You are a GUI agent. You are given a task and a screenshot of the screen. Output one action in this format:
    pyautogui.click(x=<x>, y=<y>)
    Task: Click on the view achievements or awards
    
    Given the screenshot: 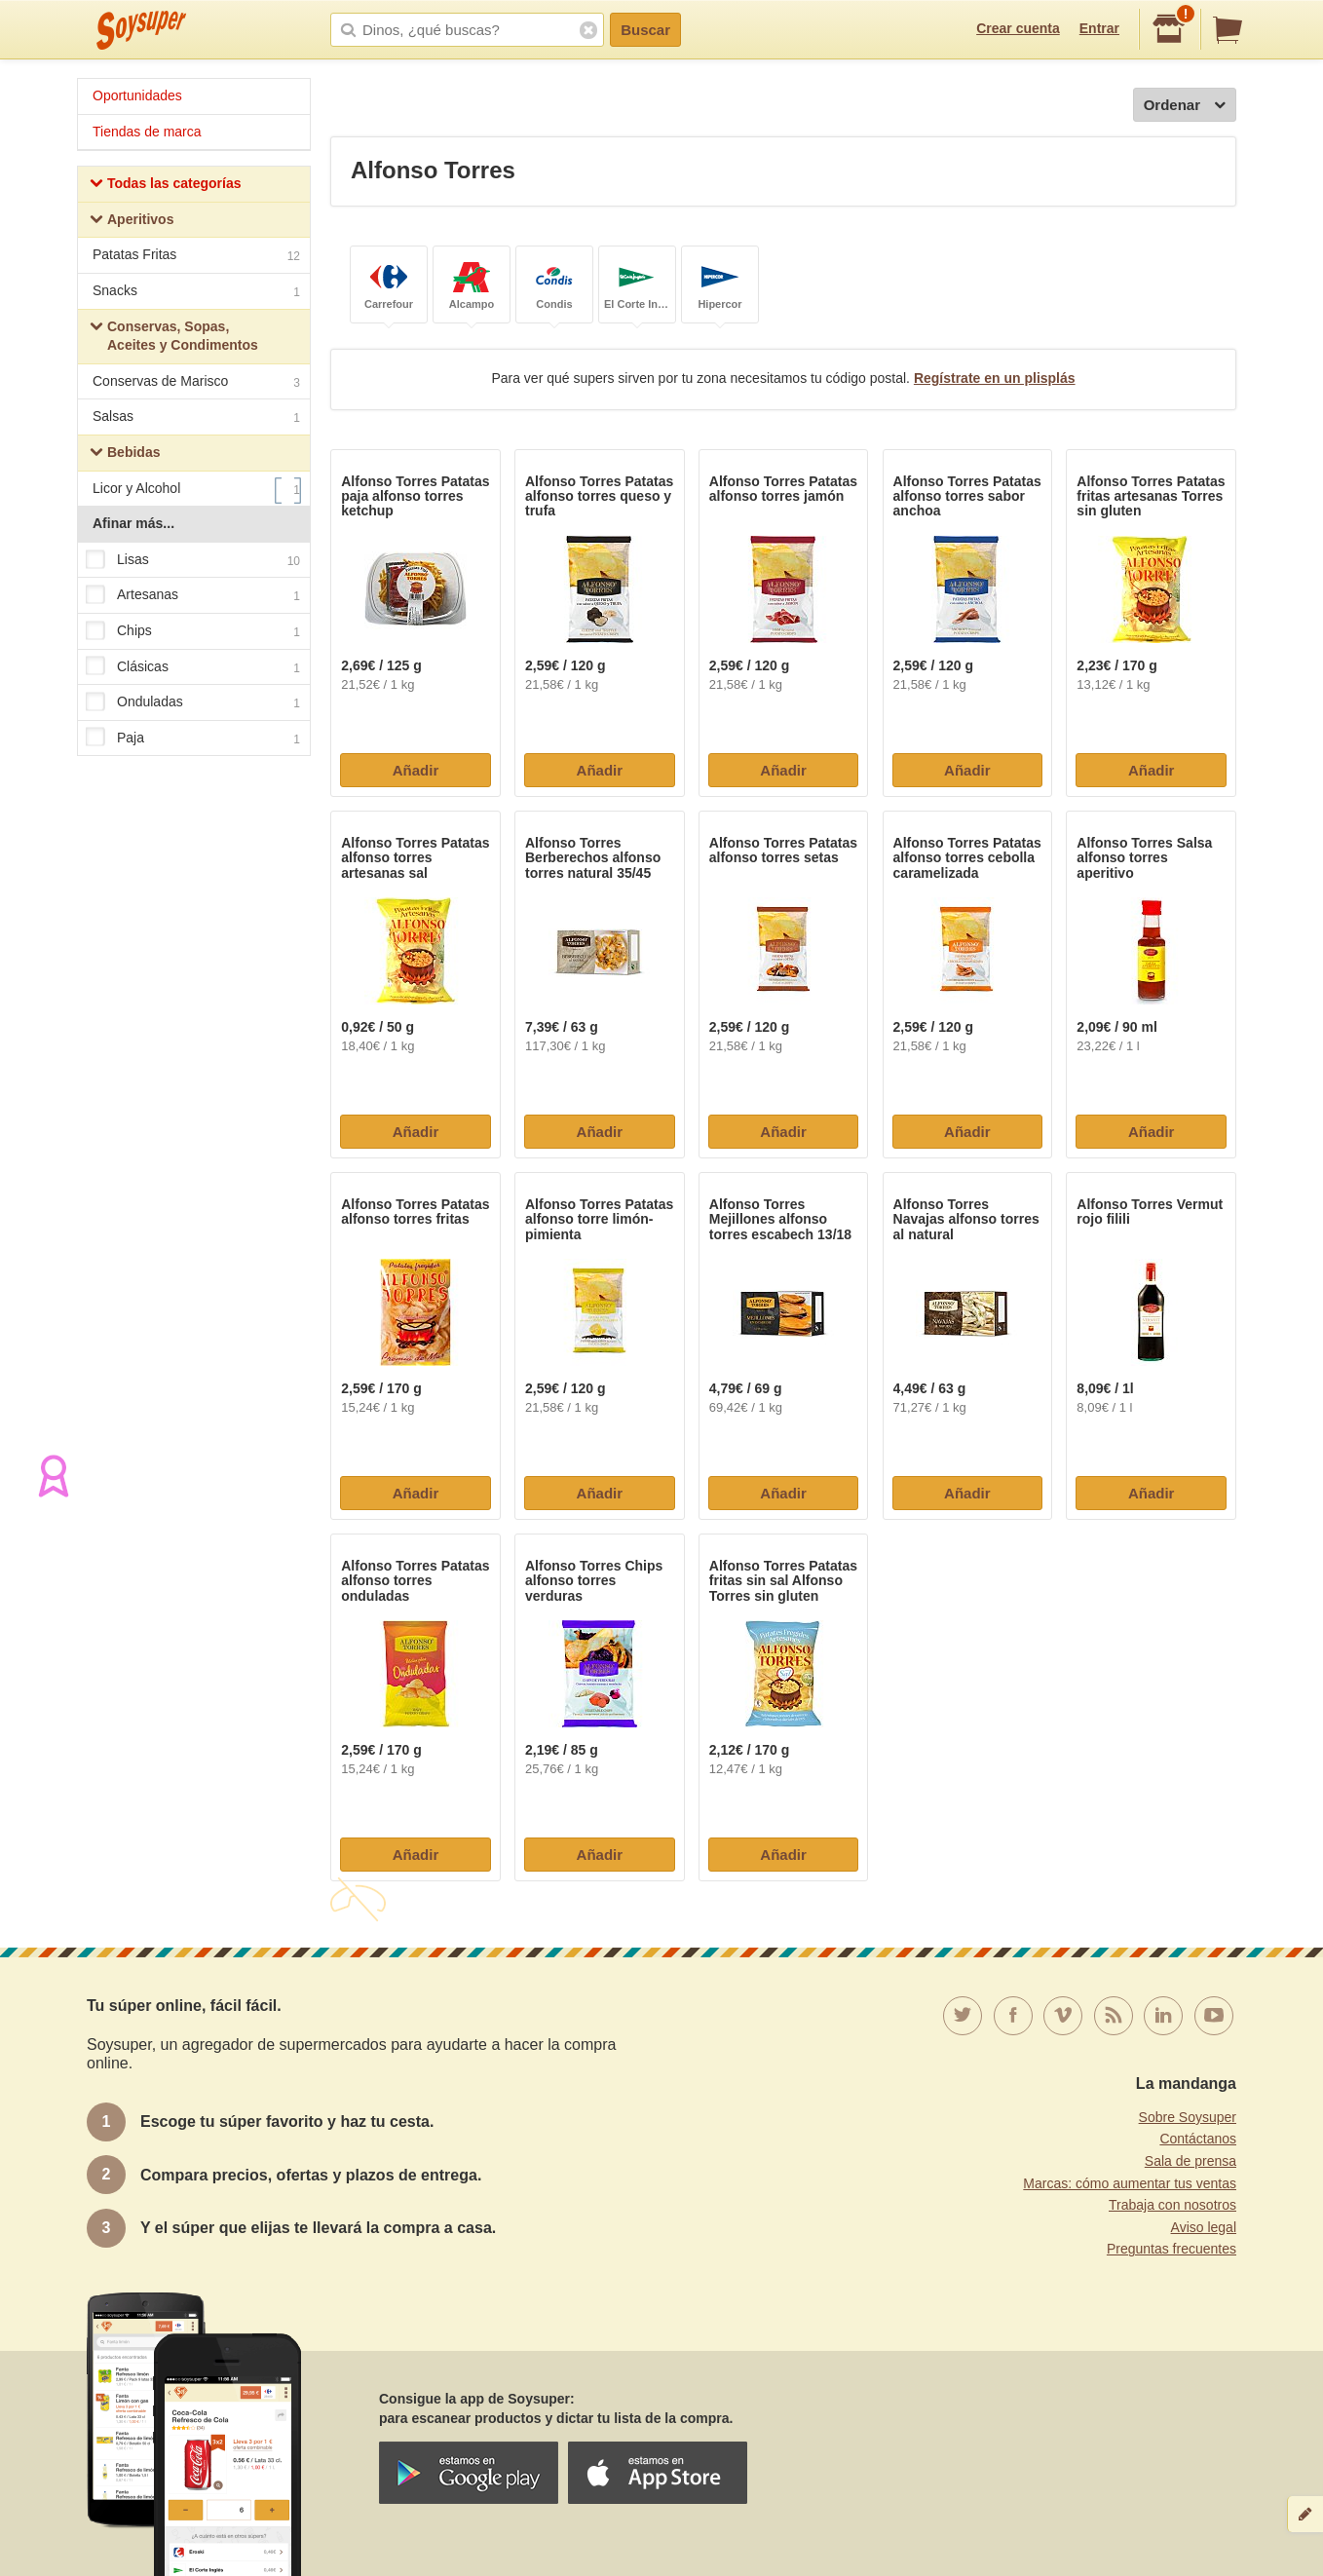 What is the action you would take?
    pyautogui.click(x=54, y=1476)
    